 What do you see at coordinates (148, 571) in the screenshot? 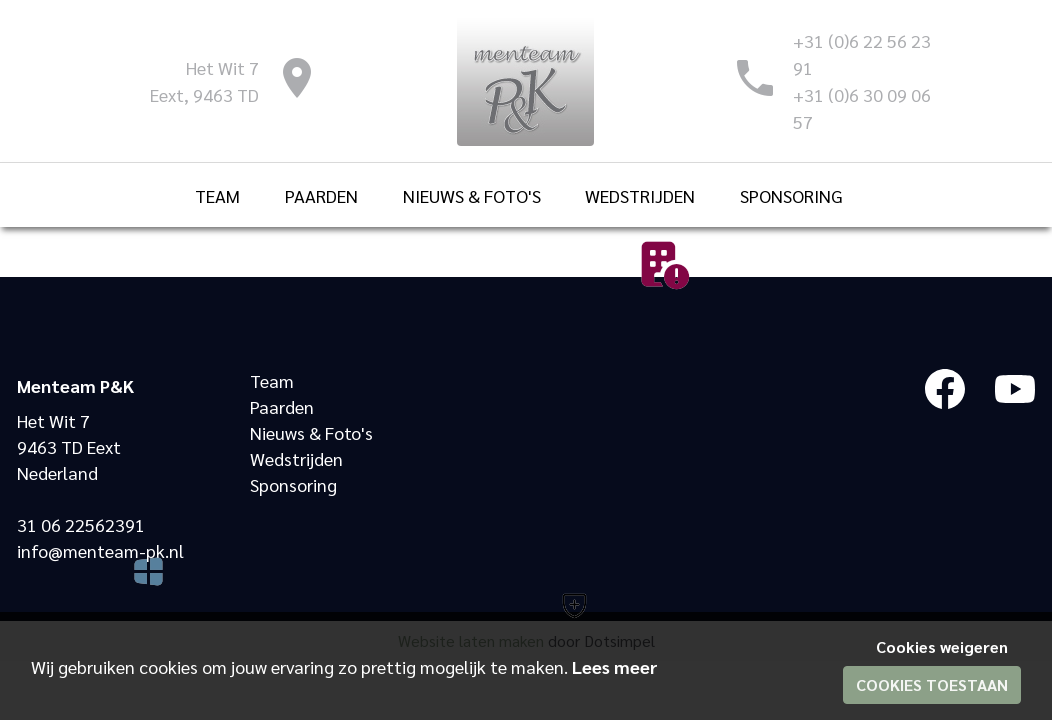
I see `windows operating system logo` at bounding box center [148, 571].